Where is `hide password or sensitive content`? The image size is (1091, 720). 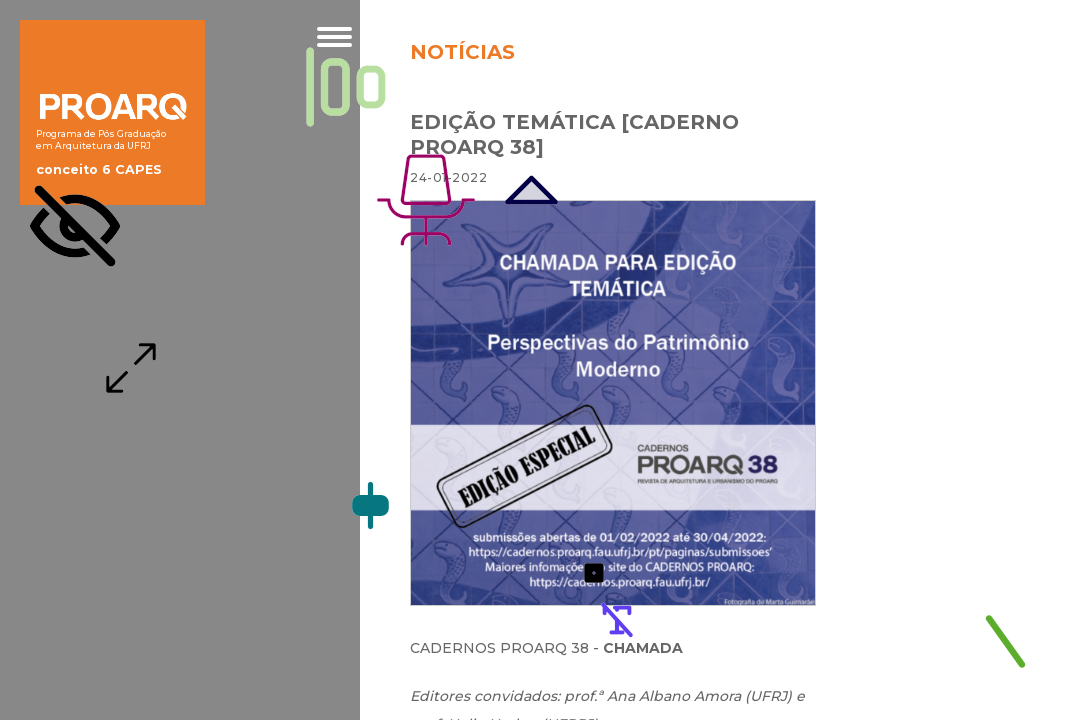
hide password or sensitive content is located at coordinates (75, 226).